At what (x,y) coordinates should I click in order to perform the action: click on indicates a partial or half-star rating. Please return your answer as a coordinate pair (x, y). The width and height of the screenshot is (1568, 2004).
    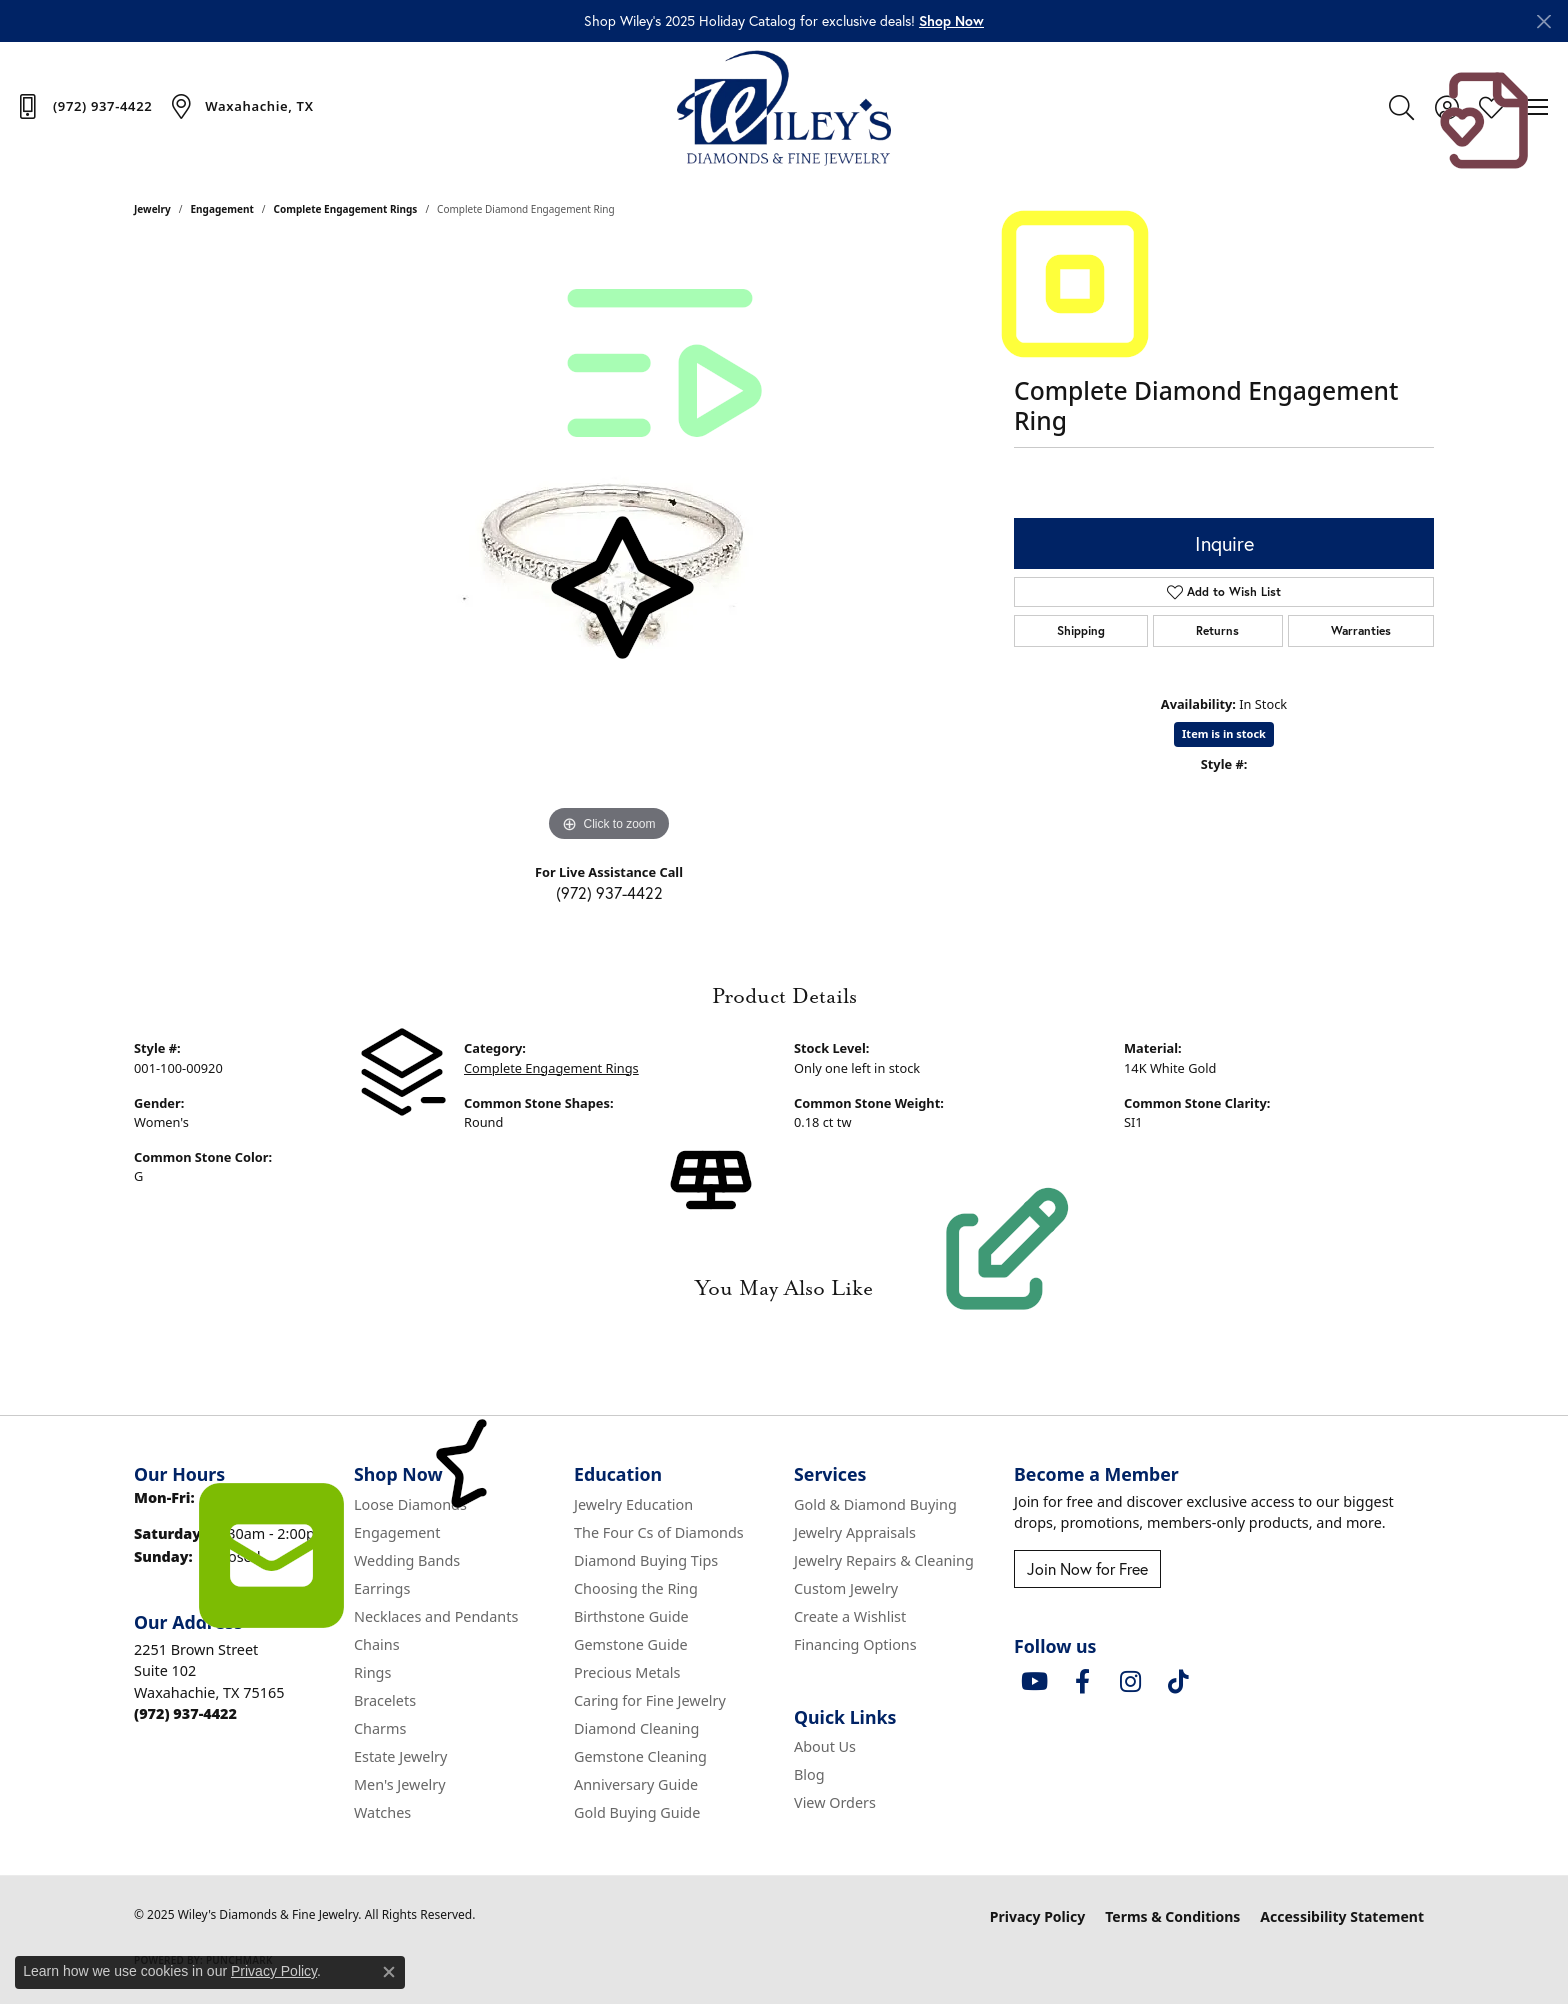
    Looking at the image, I should click on (482, 1465).